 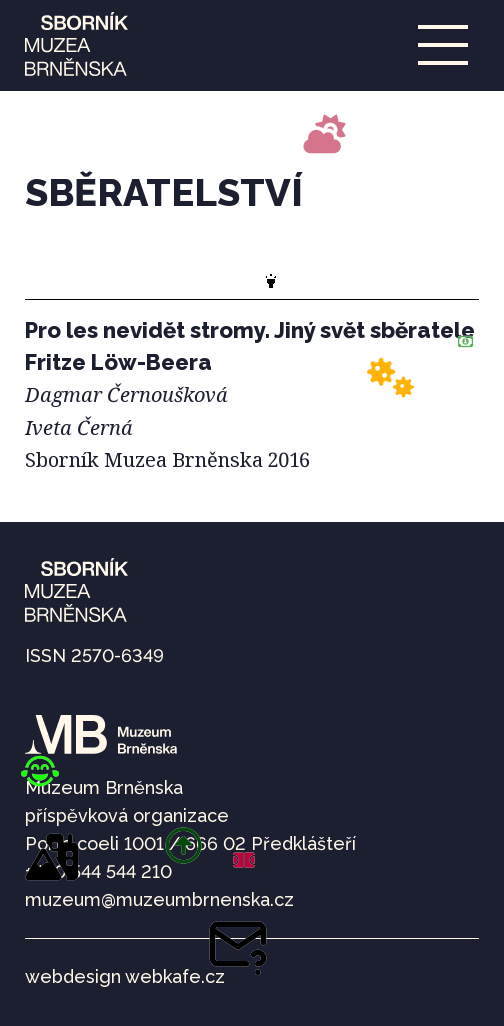 What do you see at coordinates (244, 860) in the screenshot?
I see `view basketball court information` at bounding box center [244, 860].